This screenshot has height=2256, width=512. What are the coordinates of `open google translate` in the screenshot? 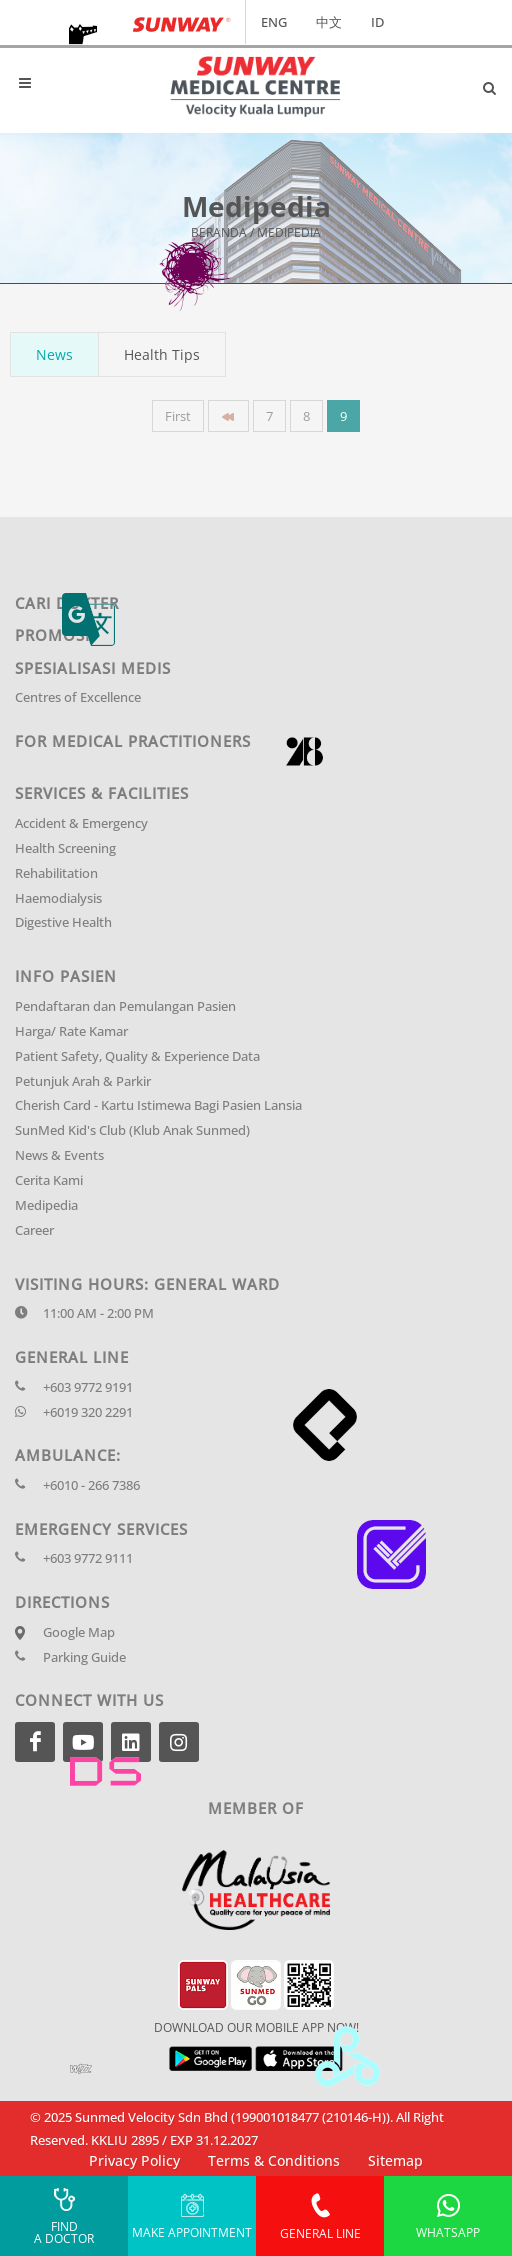 It's located at (88, 619).